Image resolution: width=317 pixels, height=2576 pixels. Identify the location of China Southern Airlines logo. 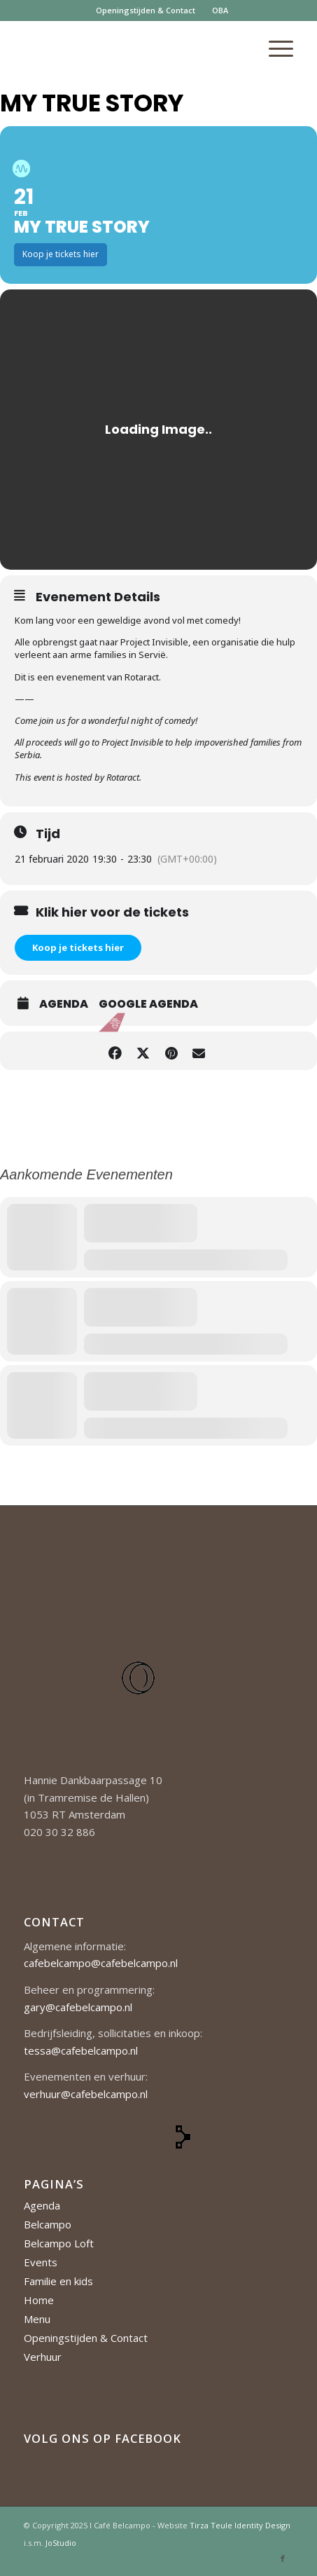
(112, 1022).